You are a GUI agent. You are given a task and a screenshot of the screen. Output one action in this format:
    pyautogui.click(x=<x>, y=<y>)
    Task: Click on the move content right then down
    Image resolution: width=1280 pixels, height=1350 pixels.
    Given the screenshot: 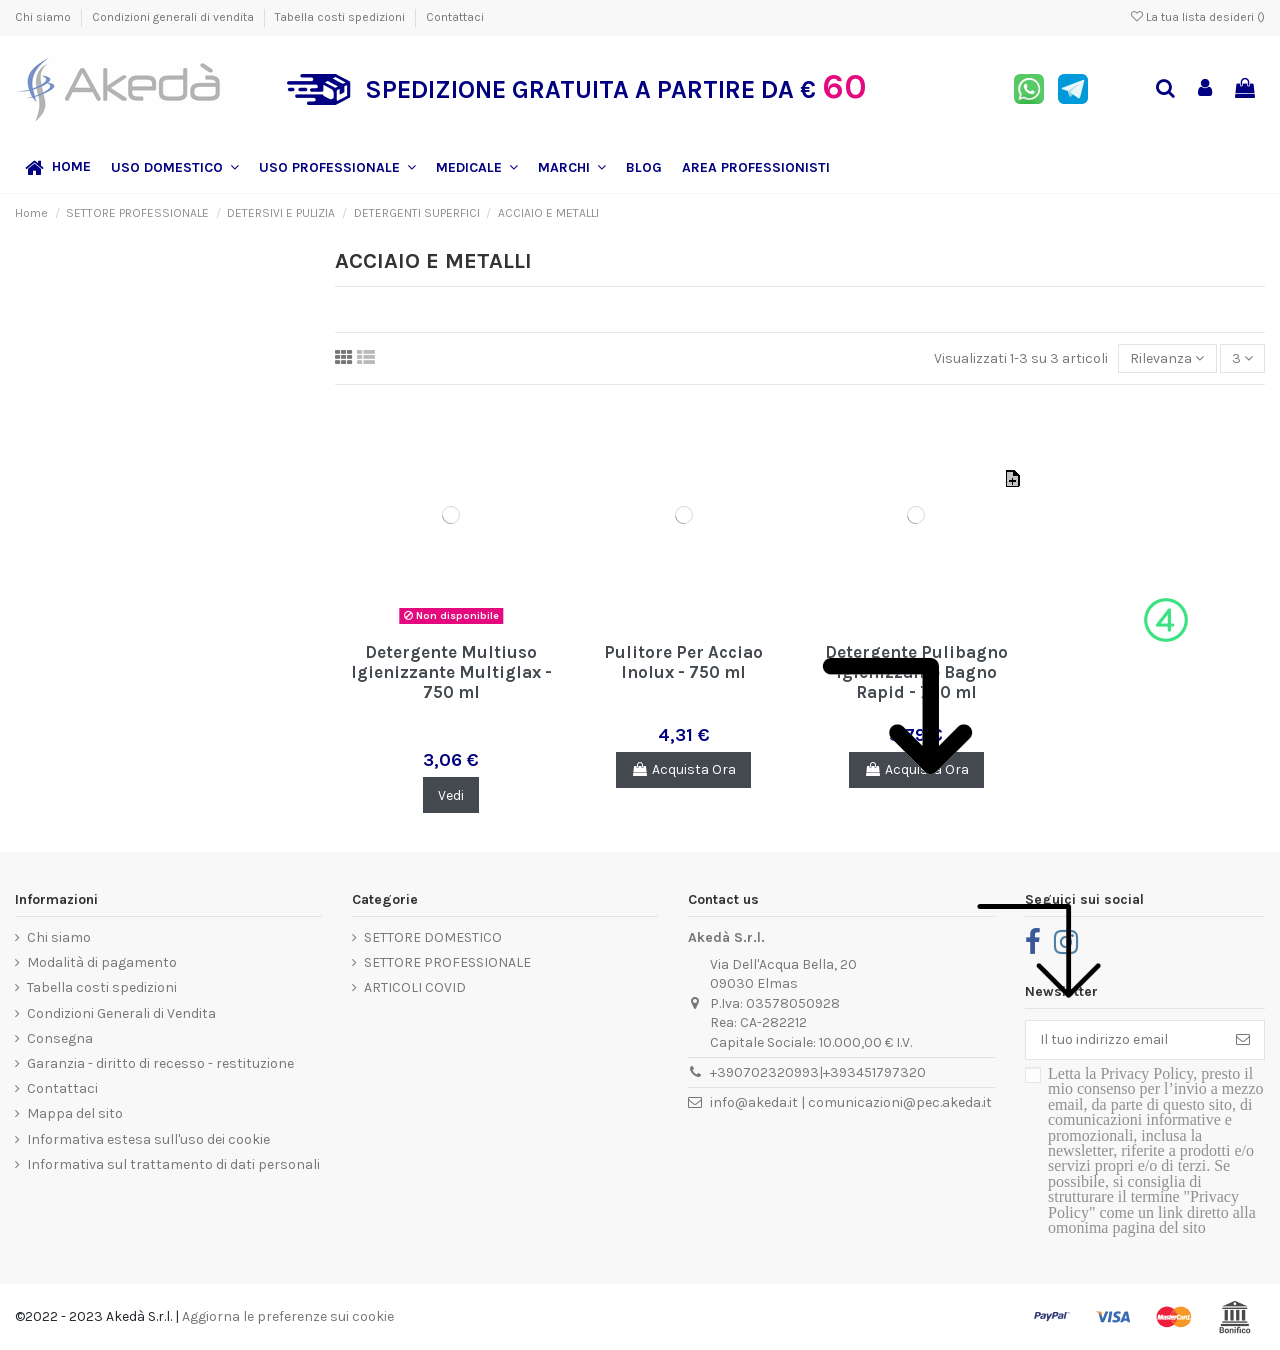 What is the action you would take?
    pyautogui.click(x=897, y=710)
    